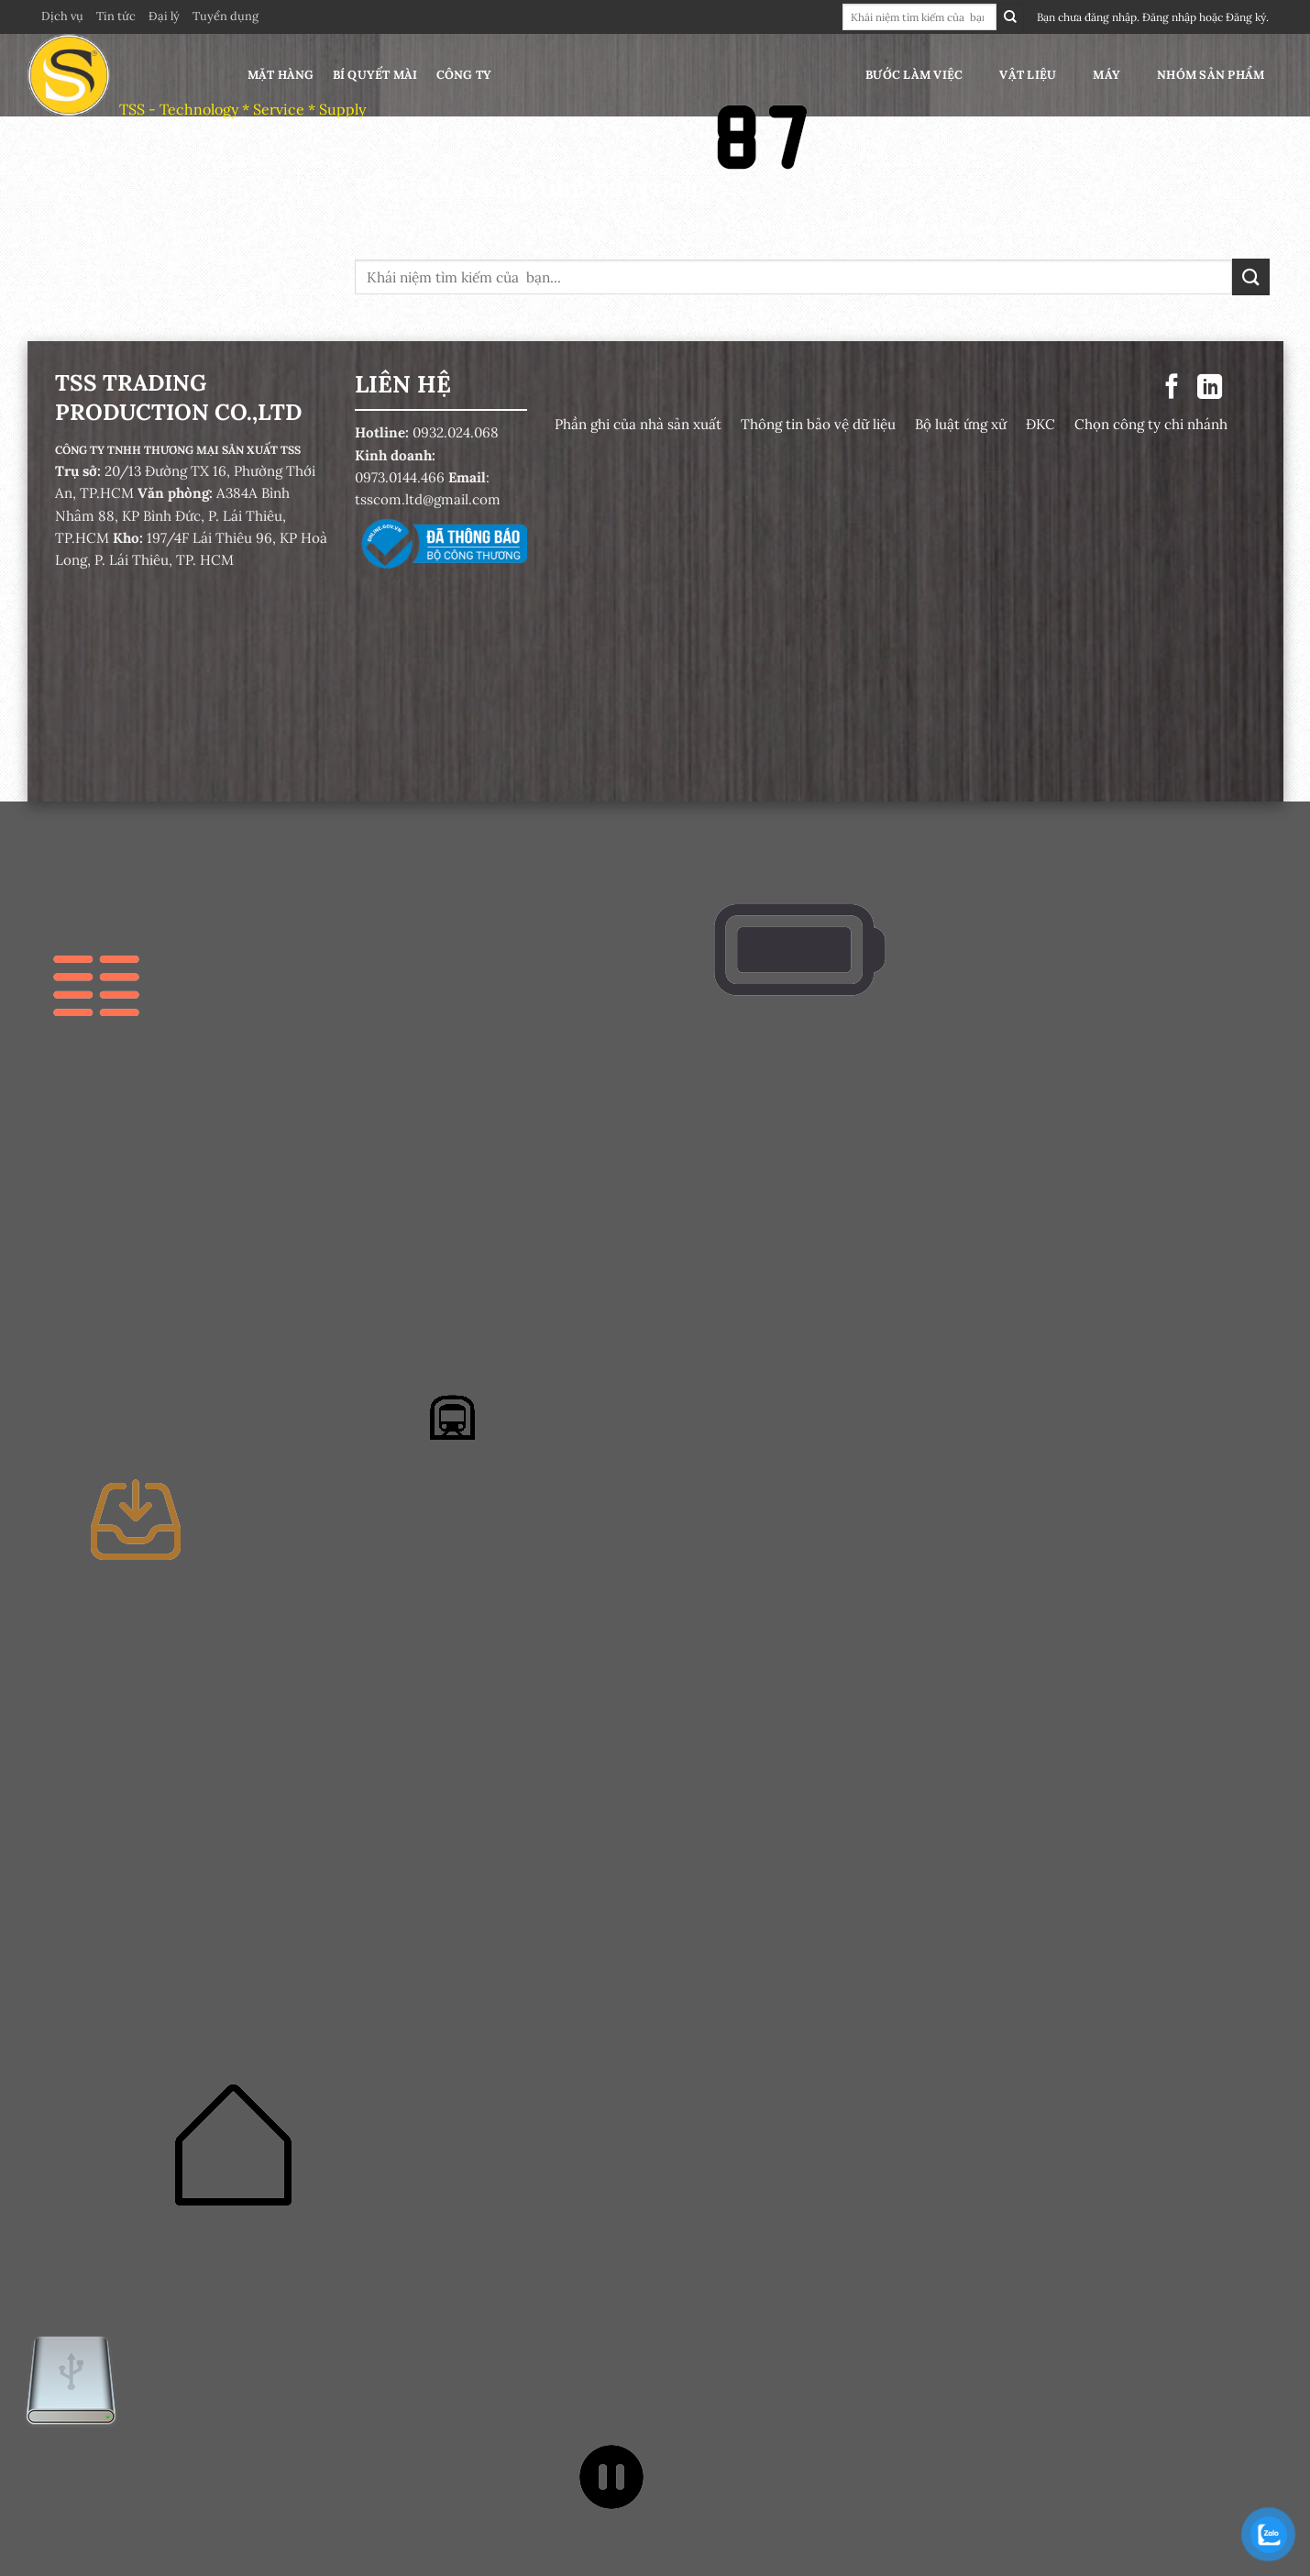 This screenshot has height=2576, width=1310. Describe the element at coordinates (799, 944) in the screenshot. I see `indicates full battery charge` at that location.